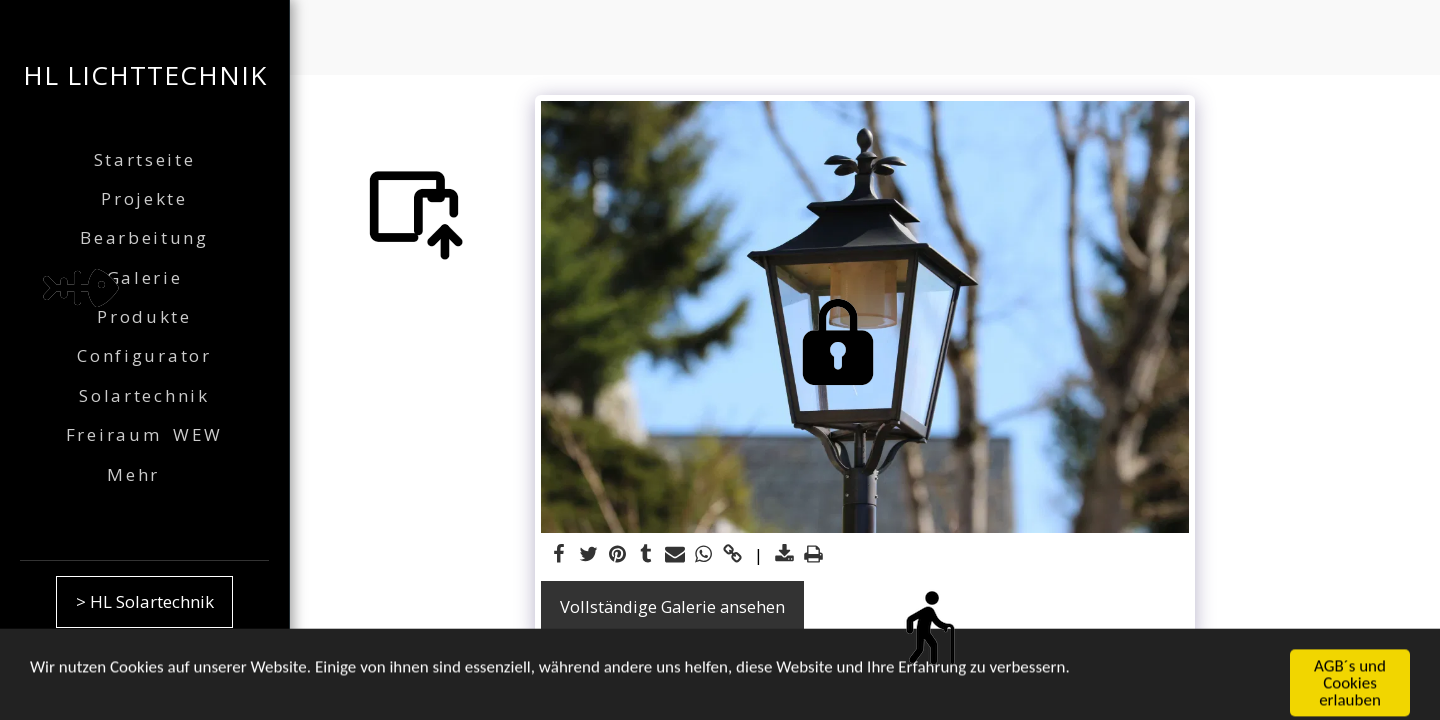 Image resolution: width=1440 pixels, height=720 pixels. What do you see at coordinates (927, 627) in the screenshot?
I see `accessibility options for elderly users` at bounding box center [927, 627].